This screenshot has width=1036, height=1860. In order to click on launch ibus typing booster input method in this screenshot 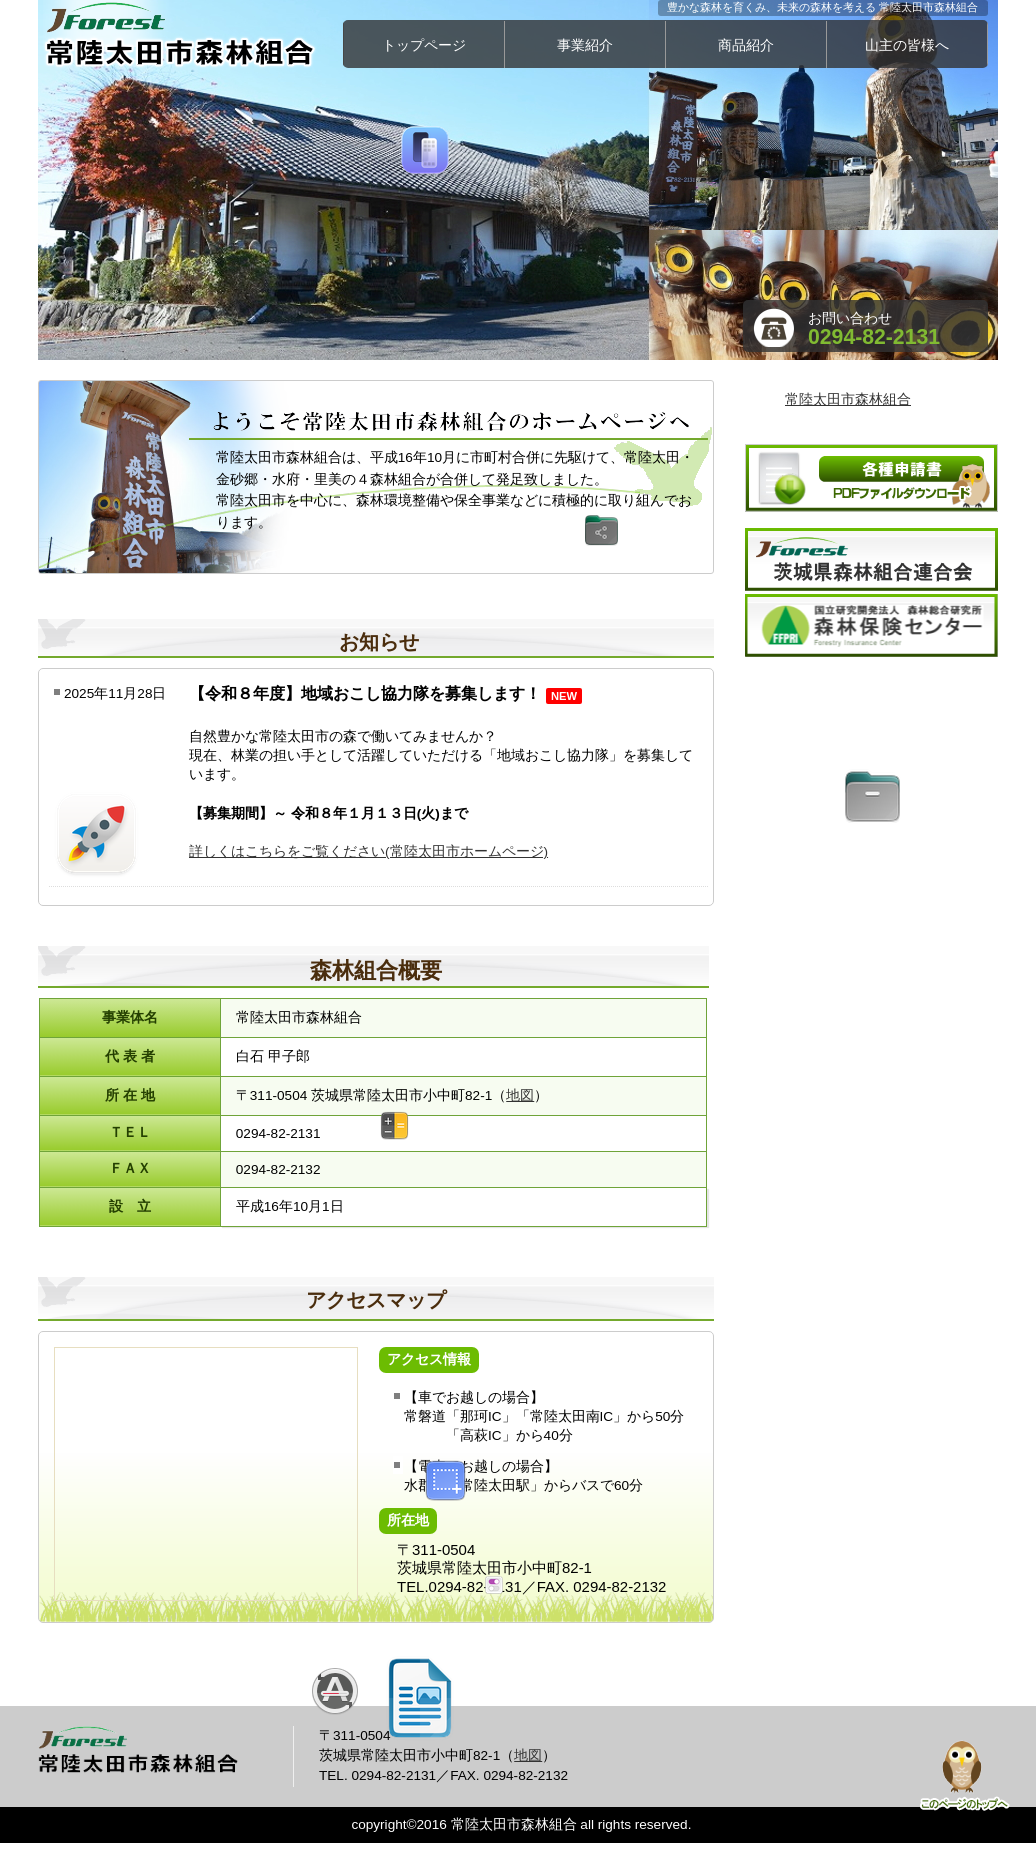, I will do `click(96, 833)`.